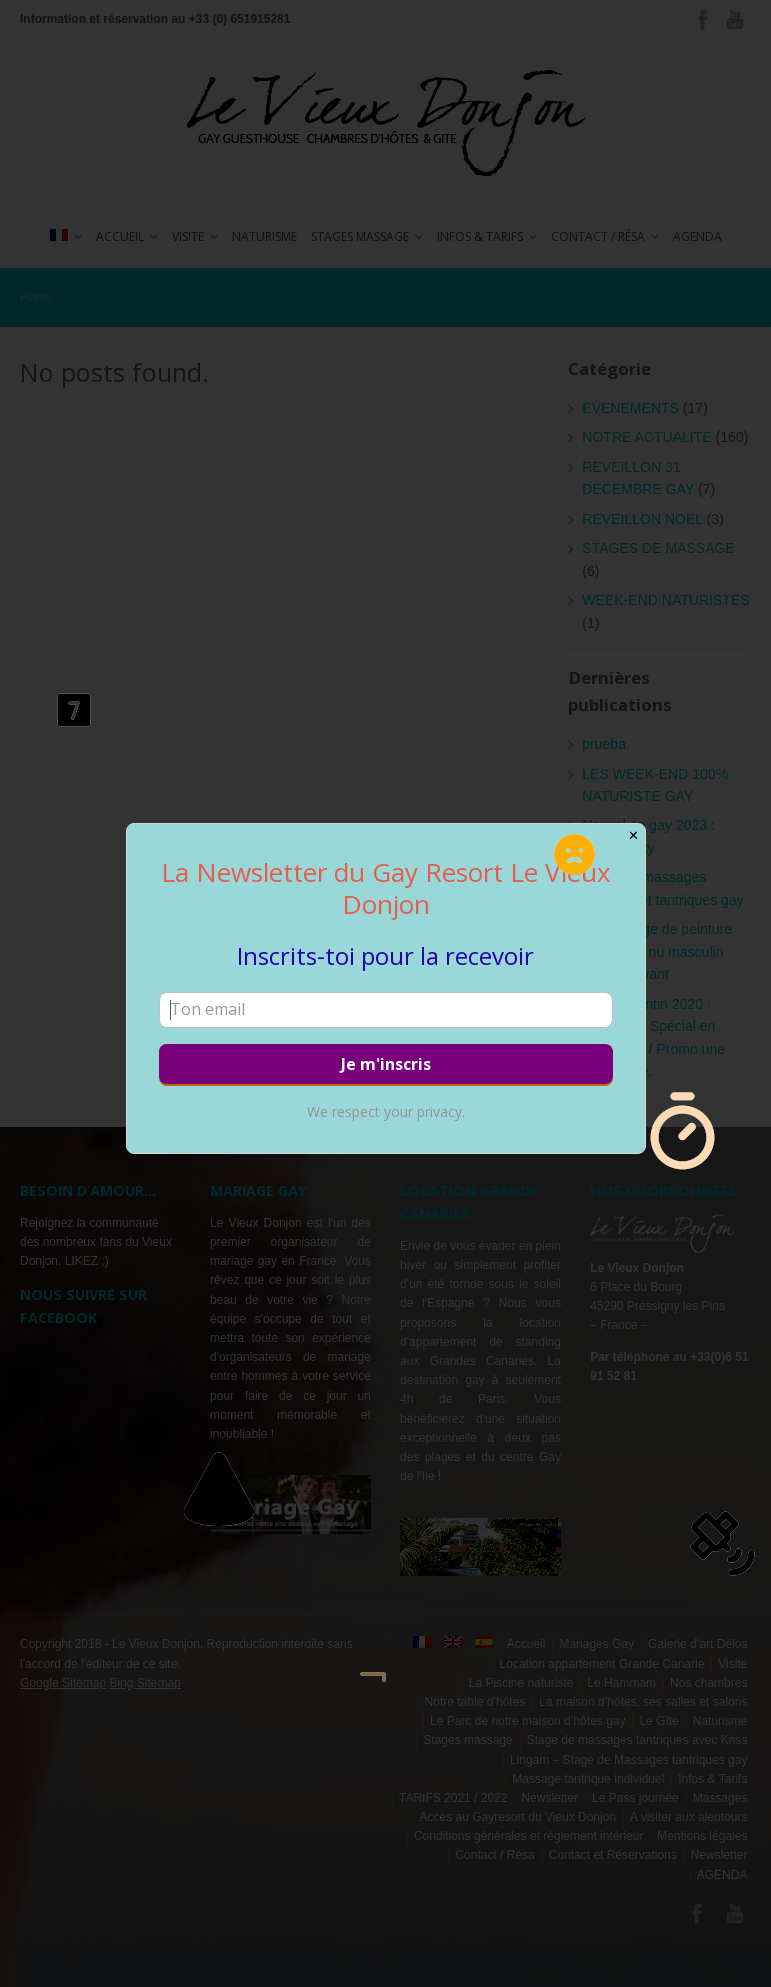 This screenshot has width=771, height=1987. I want to click on set or view a countdown timer, so click(682, 1133).